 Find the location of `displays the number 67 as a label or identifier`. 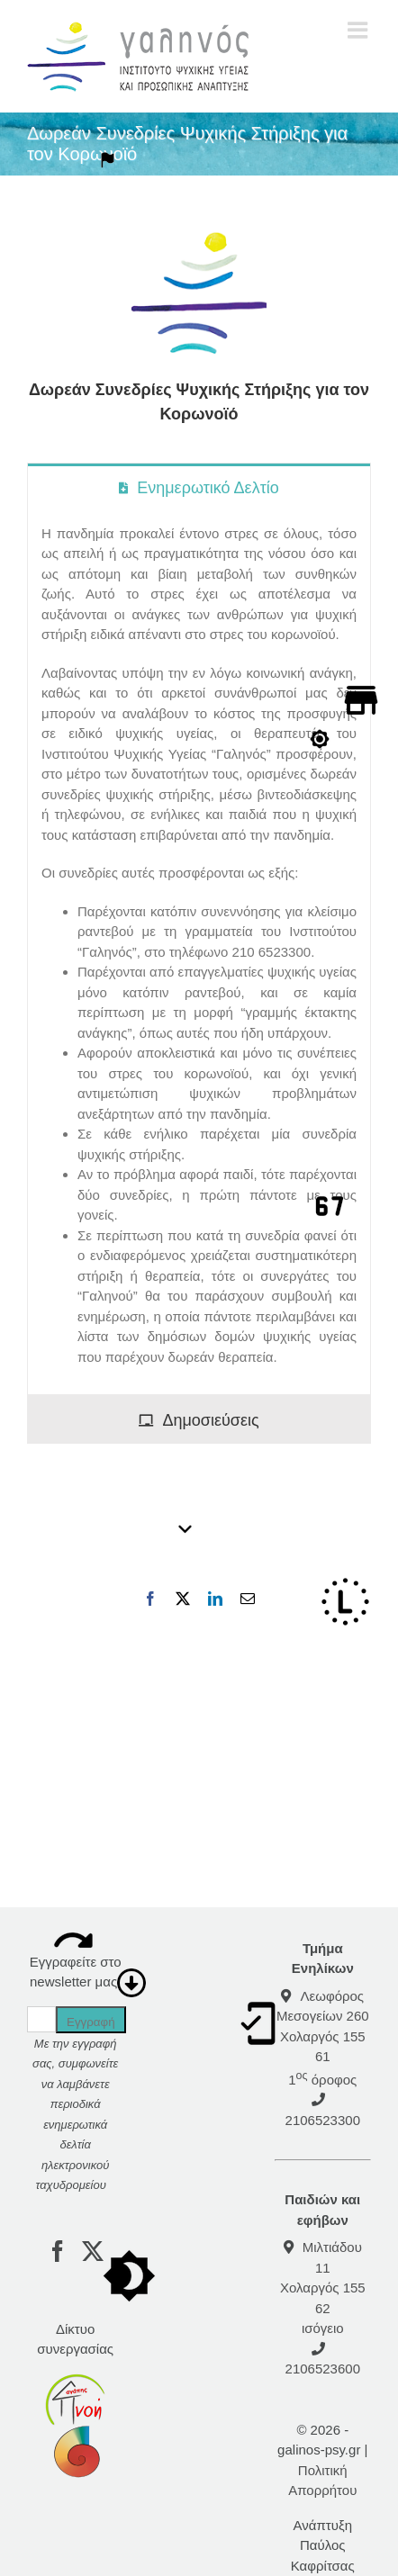

displays the number 67 as a label or identifier is located at coordinates (330, 1206).